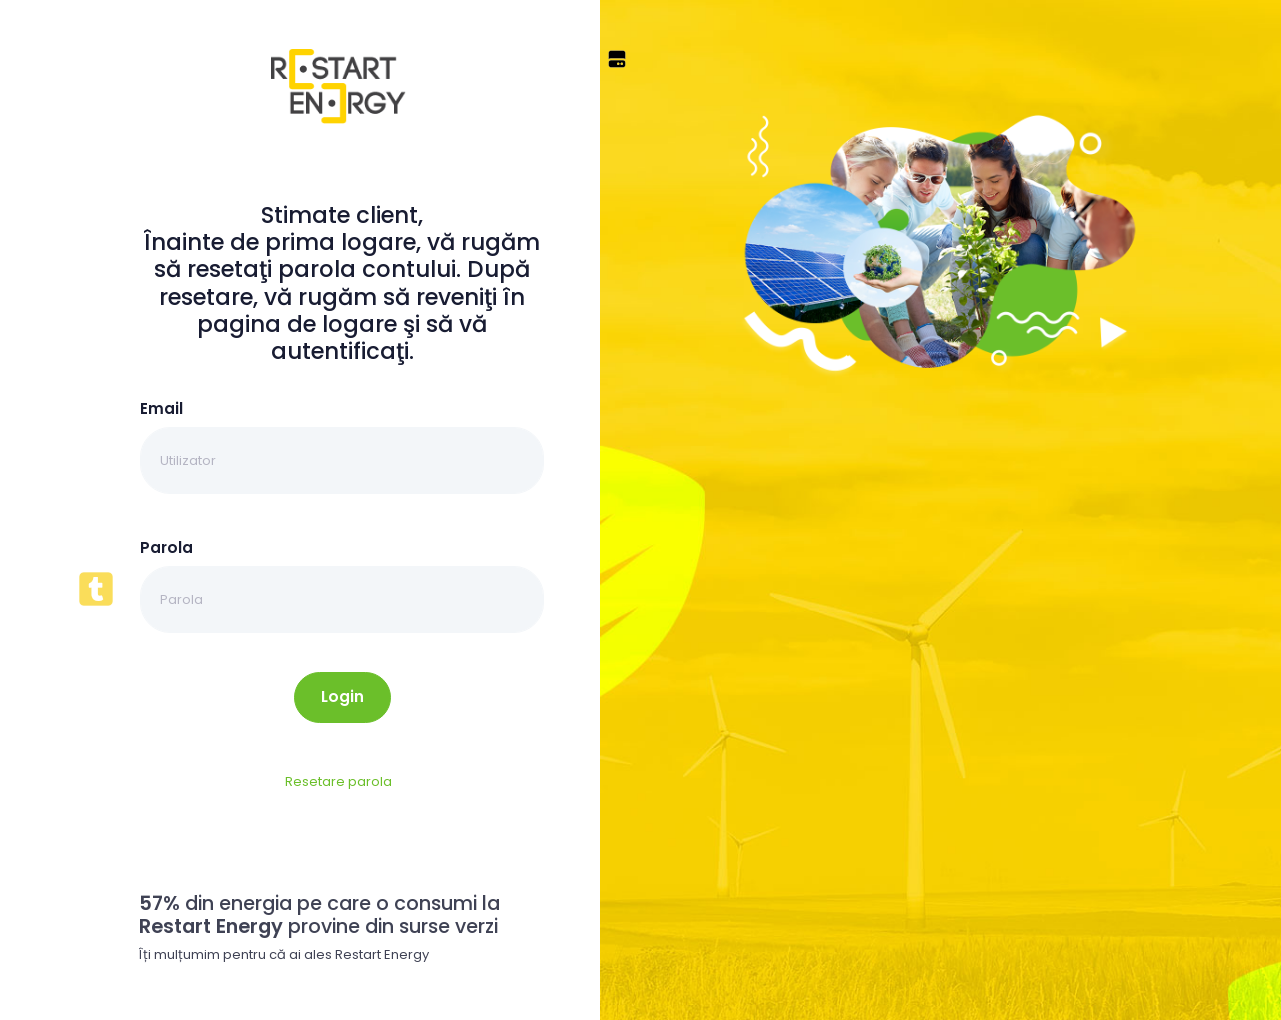  I want to click on open tumblr app, so click(96, 589).